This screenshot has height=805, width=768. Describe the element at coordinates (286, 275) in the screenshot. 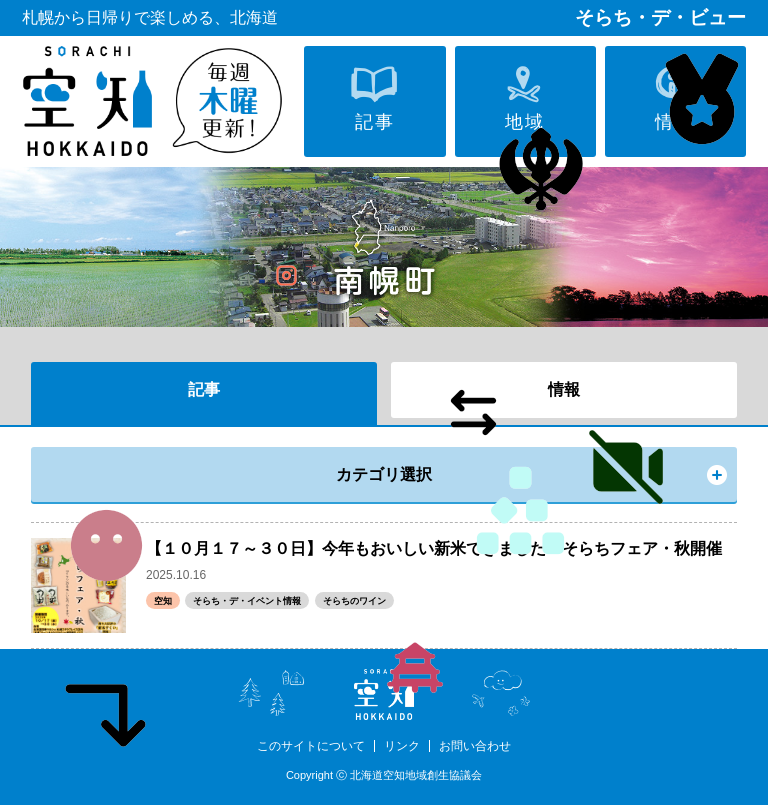

I see `open Instagram app` at that location.